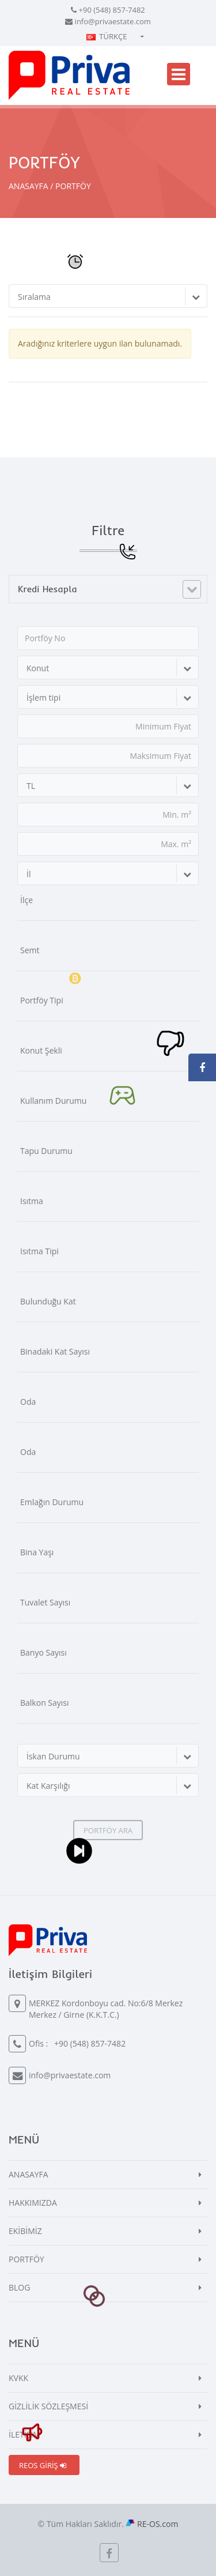  What do you see at coordinates (74, 978) in the screenshot?
I see `view bitcoin wallet or balance` at bounding box center [74, 978].